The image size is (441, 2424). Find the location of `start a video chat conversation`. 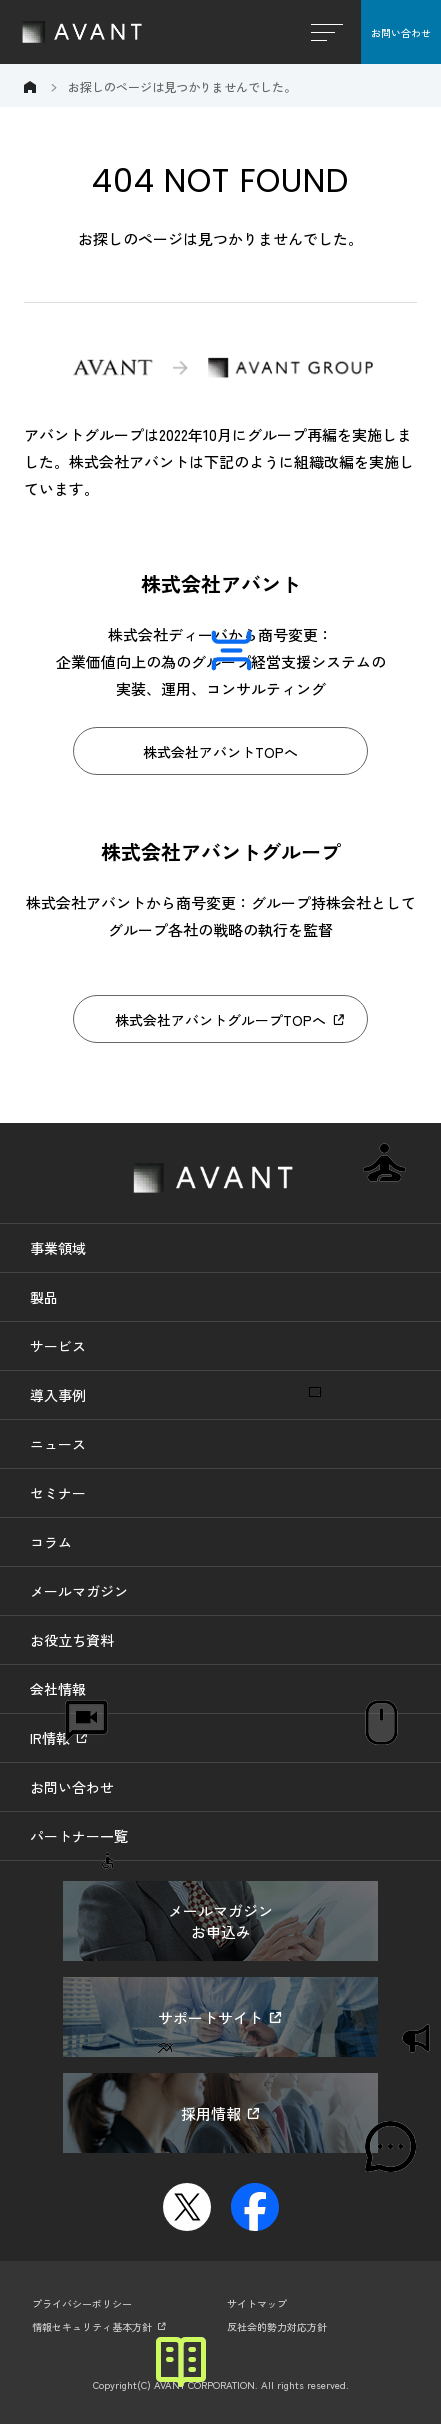

start a video chat conversation is located at coordinates (86, 1721).